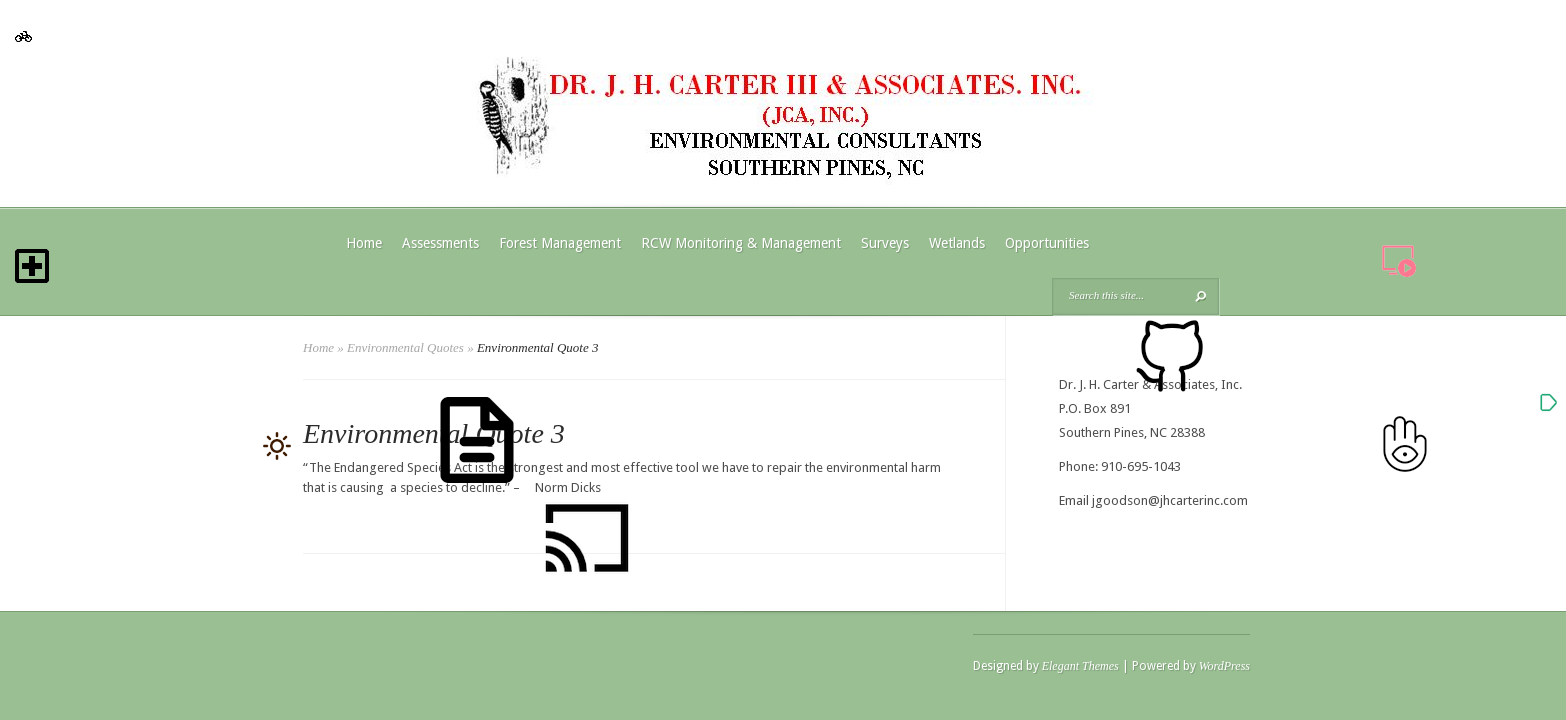 The height and width of the screenshot is (720, 1566). What do you see at coordinates (477, 440) in the screenshot?
I see `view document or text file` at bounding box center [477, 440].